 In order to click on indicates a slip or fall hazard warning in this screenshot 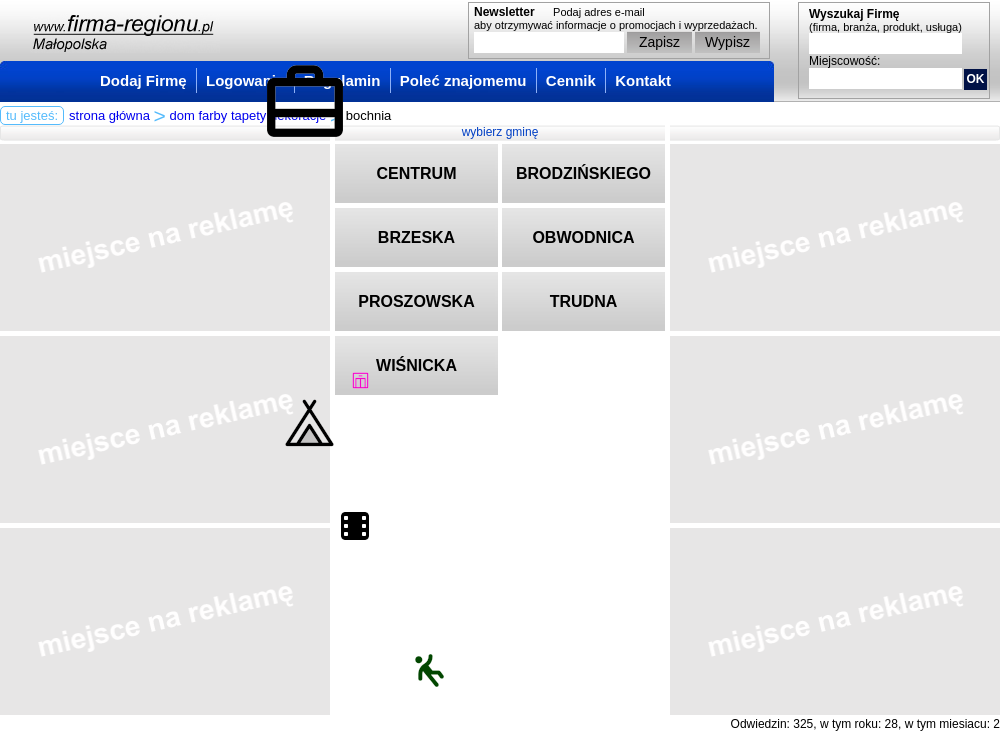, I will do `click(428, 670)`.